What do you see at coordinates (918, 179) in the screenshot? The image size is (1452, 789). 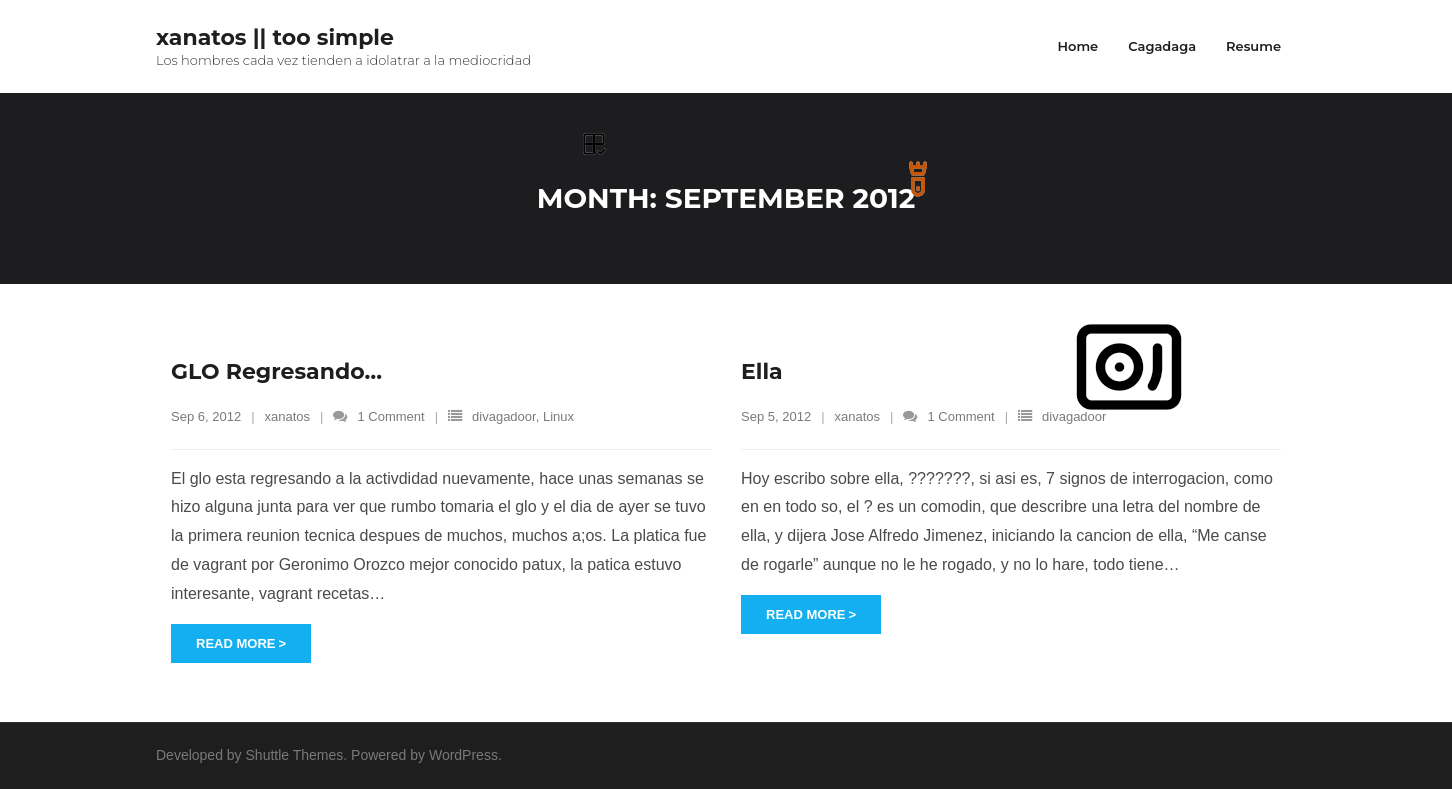 I see `electric razor or shaver tool` at bounding box center [918, 179].